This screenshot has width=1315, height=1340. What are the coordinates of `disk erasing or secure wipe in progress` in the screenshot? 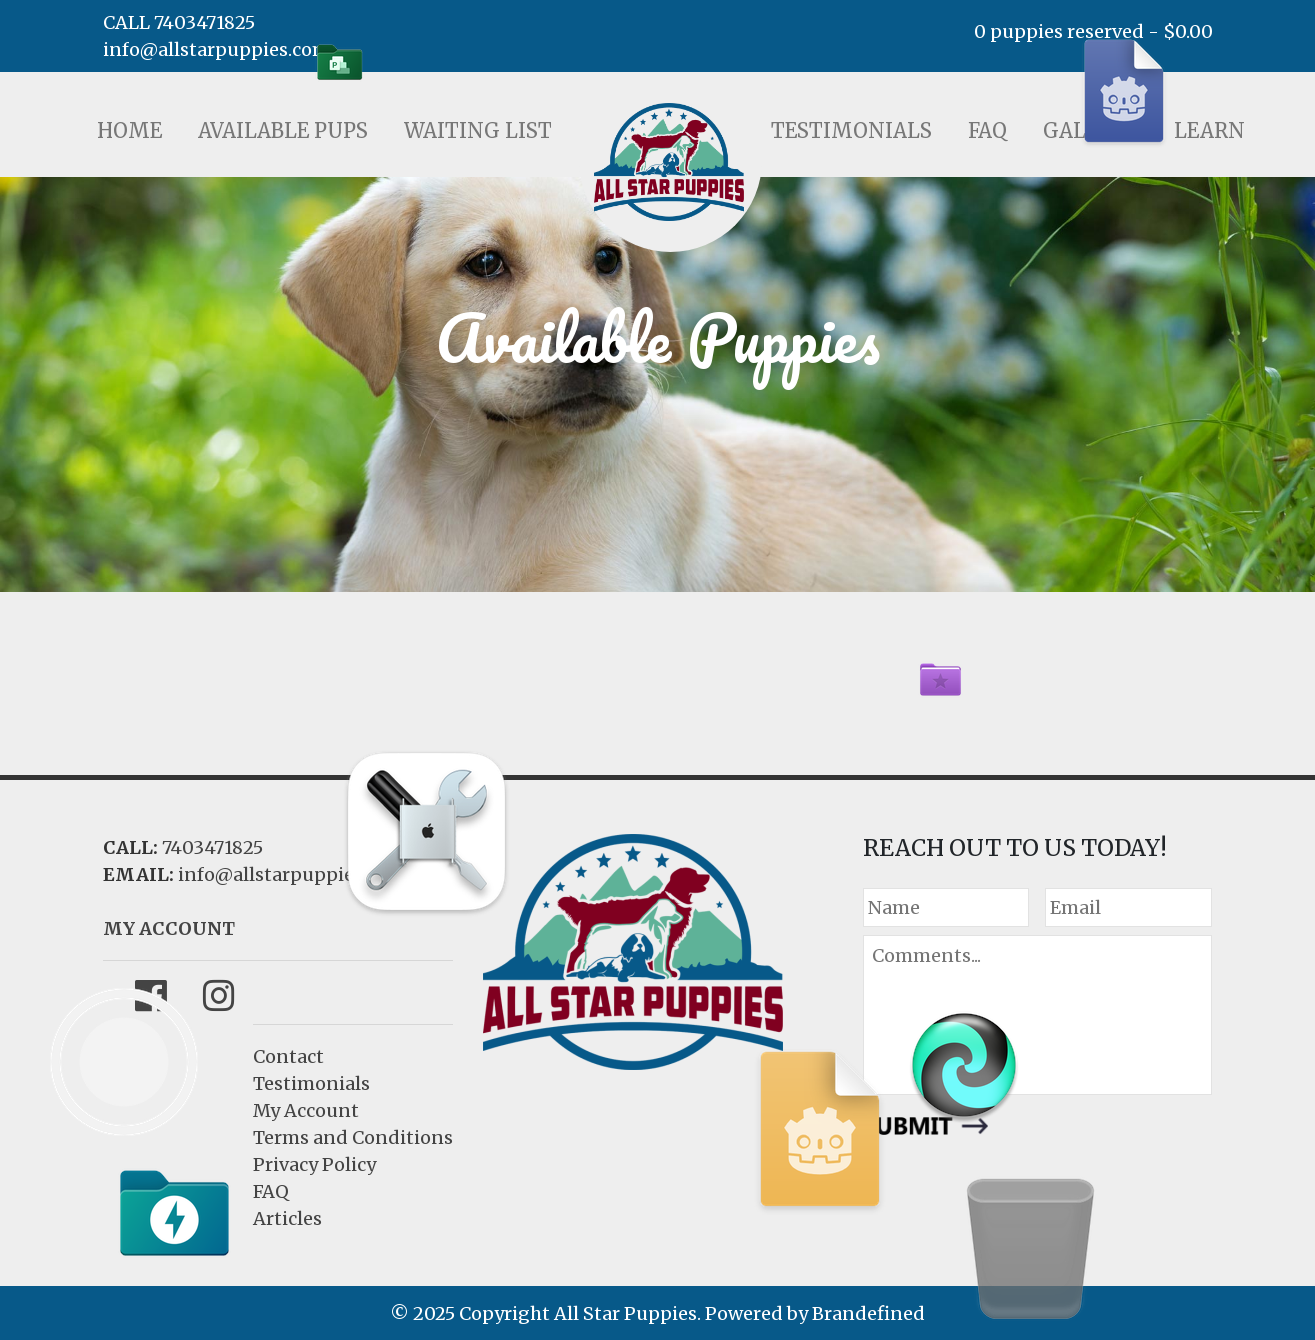 It's located at (964, 1065).